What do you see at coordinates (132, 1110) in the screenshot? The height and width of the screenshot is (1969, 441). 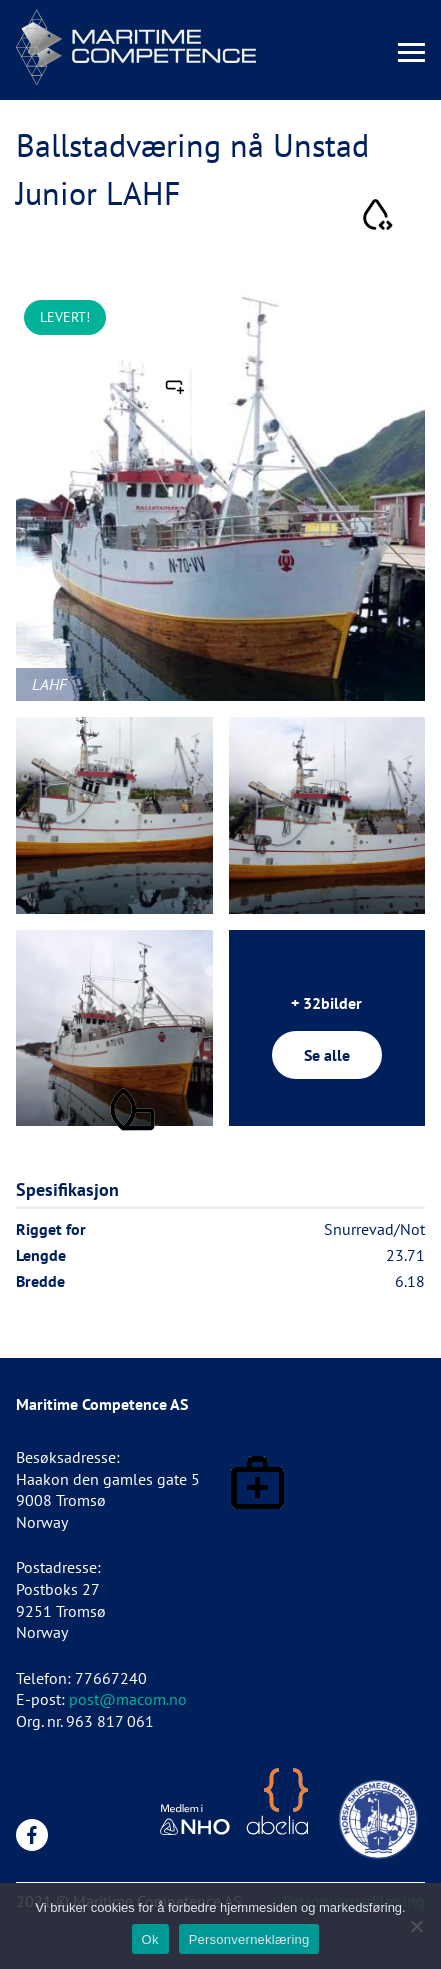 I see `open snapseed photo editor` at bounding box center [132, 1110].